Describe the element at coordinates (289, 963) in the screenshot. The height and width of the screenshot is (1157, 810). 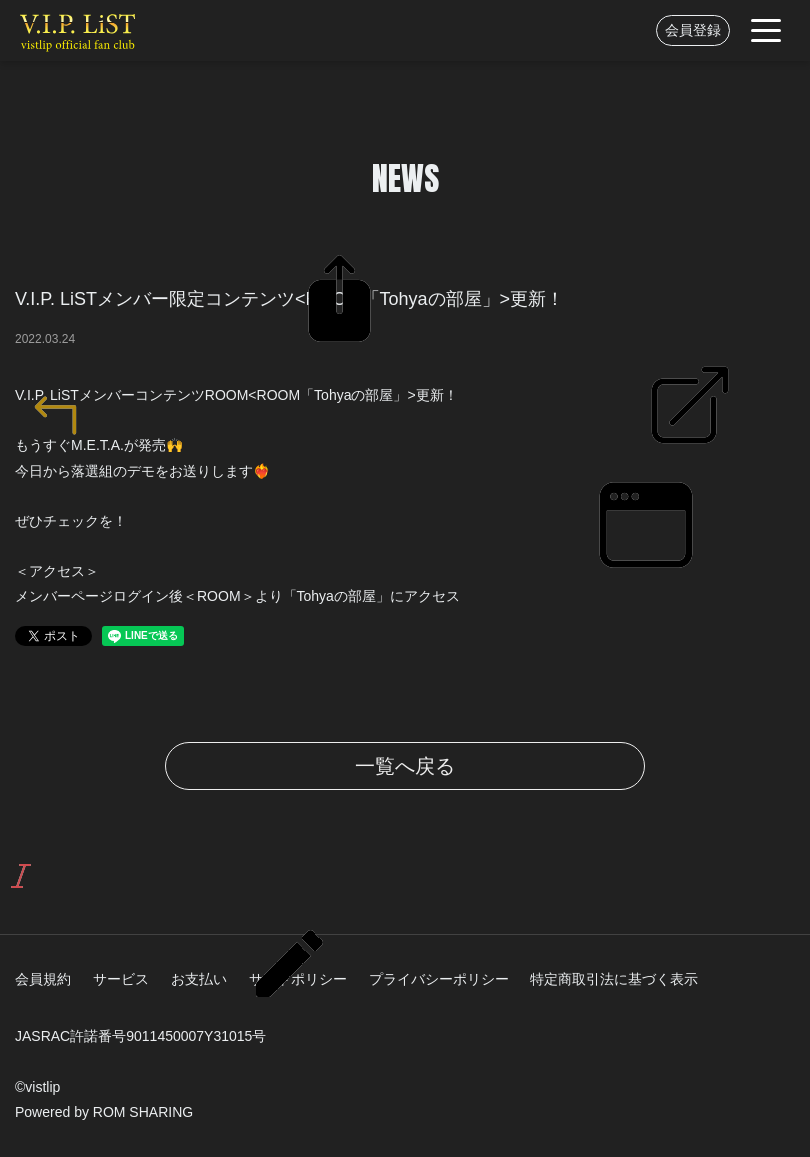
I see `edit or modify content` at that location.